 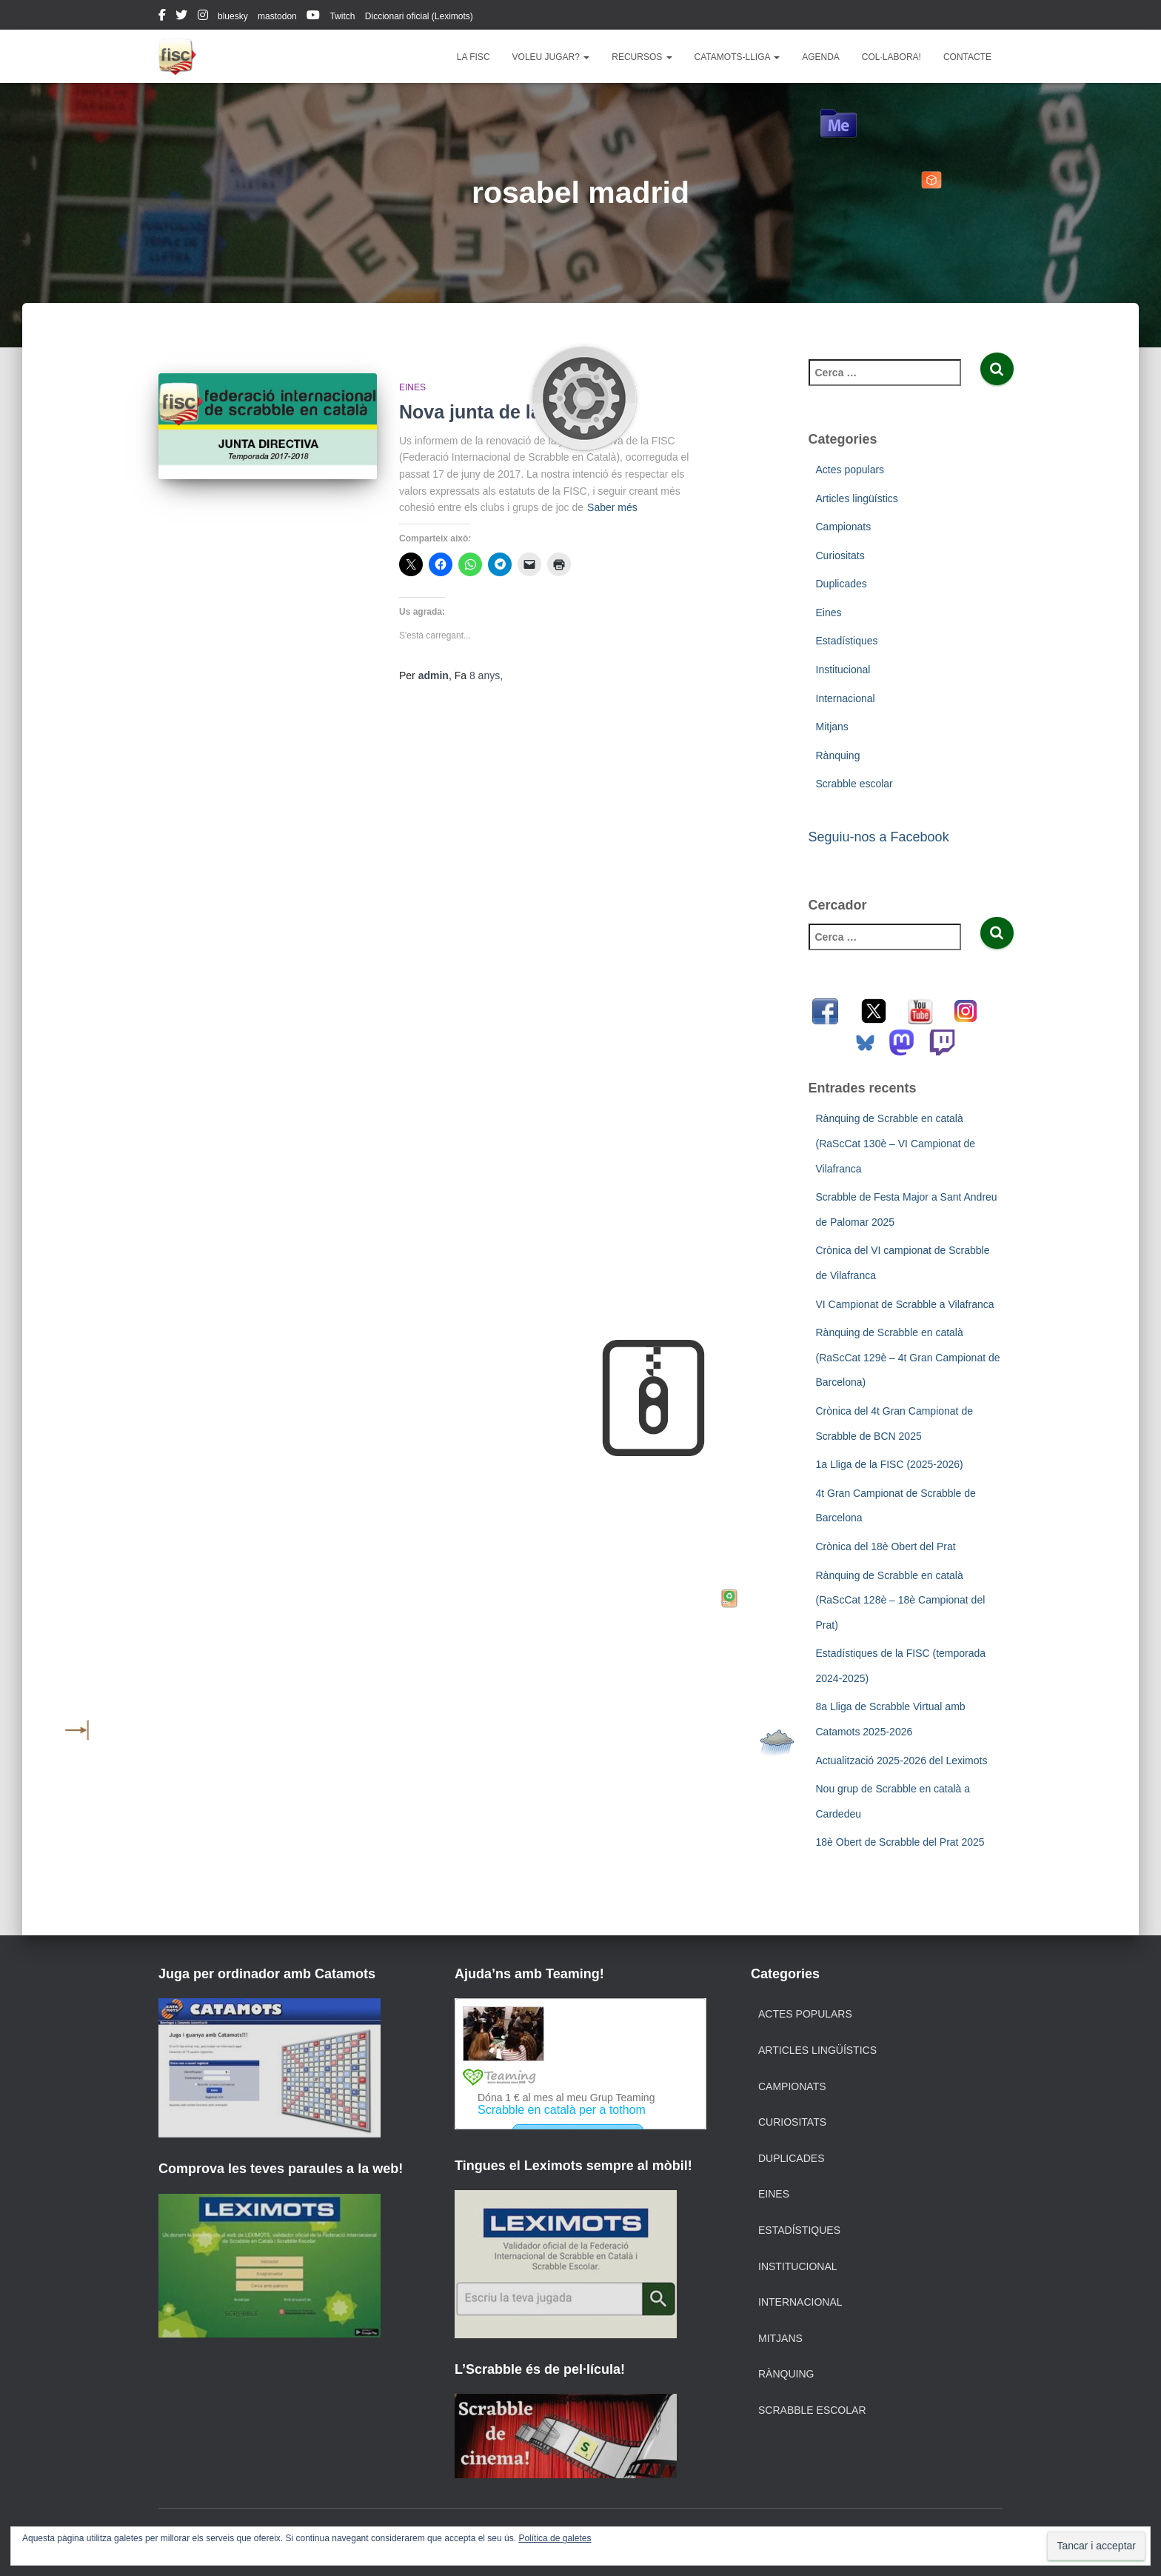 I want to click on open a 3D model file in OBJ format, so click(x=931, y=179).